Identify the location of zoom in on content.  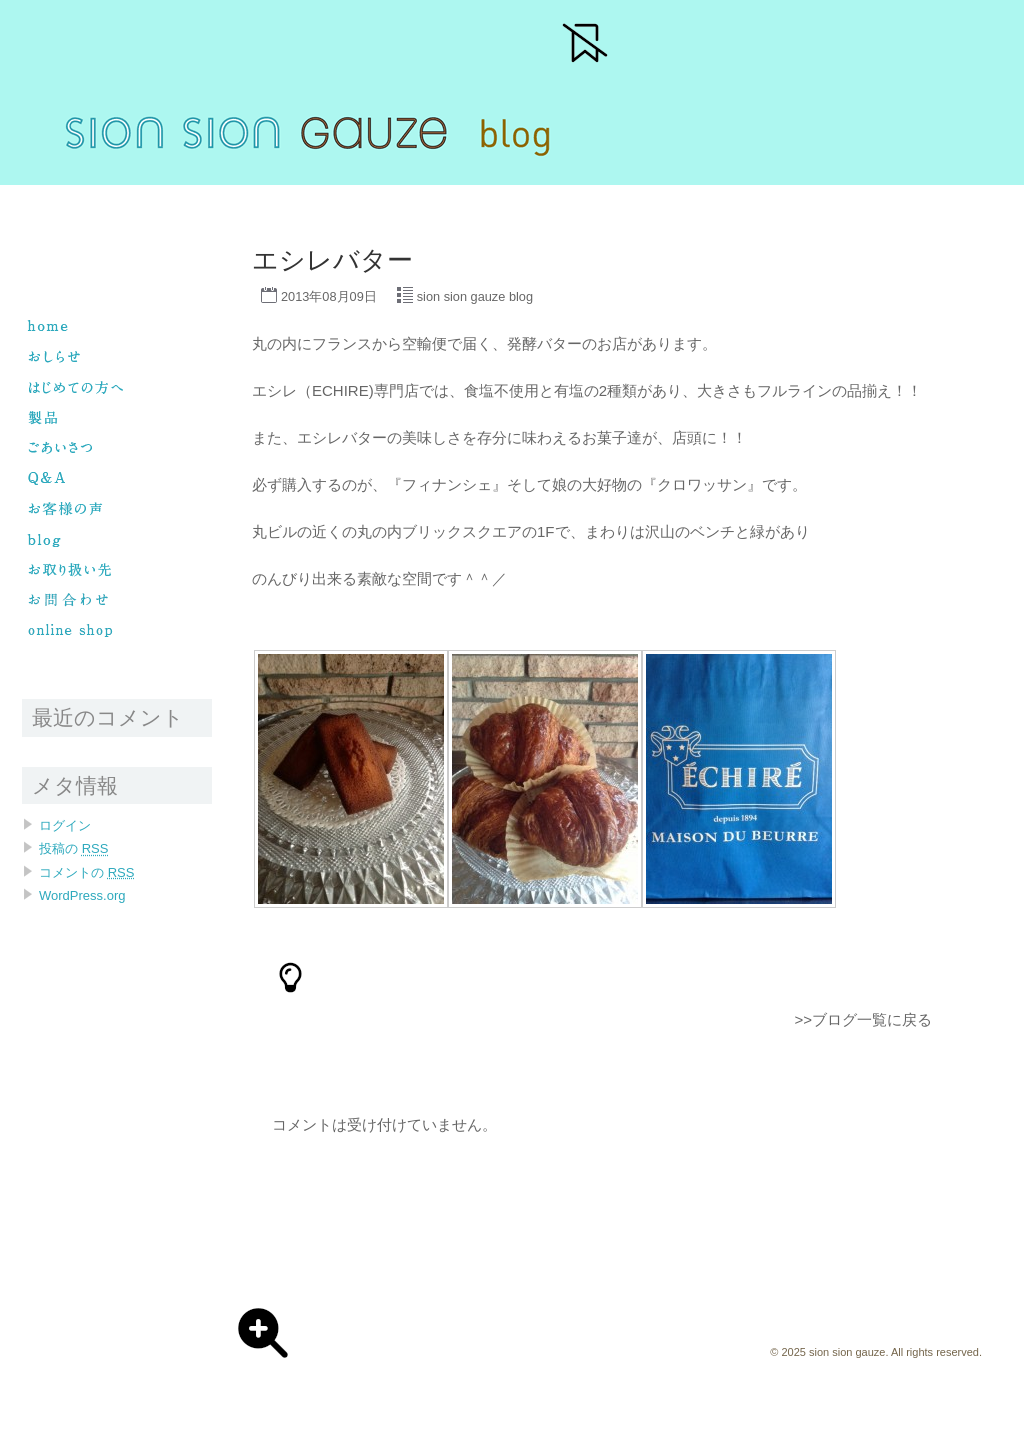
(263, 1333).